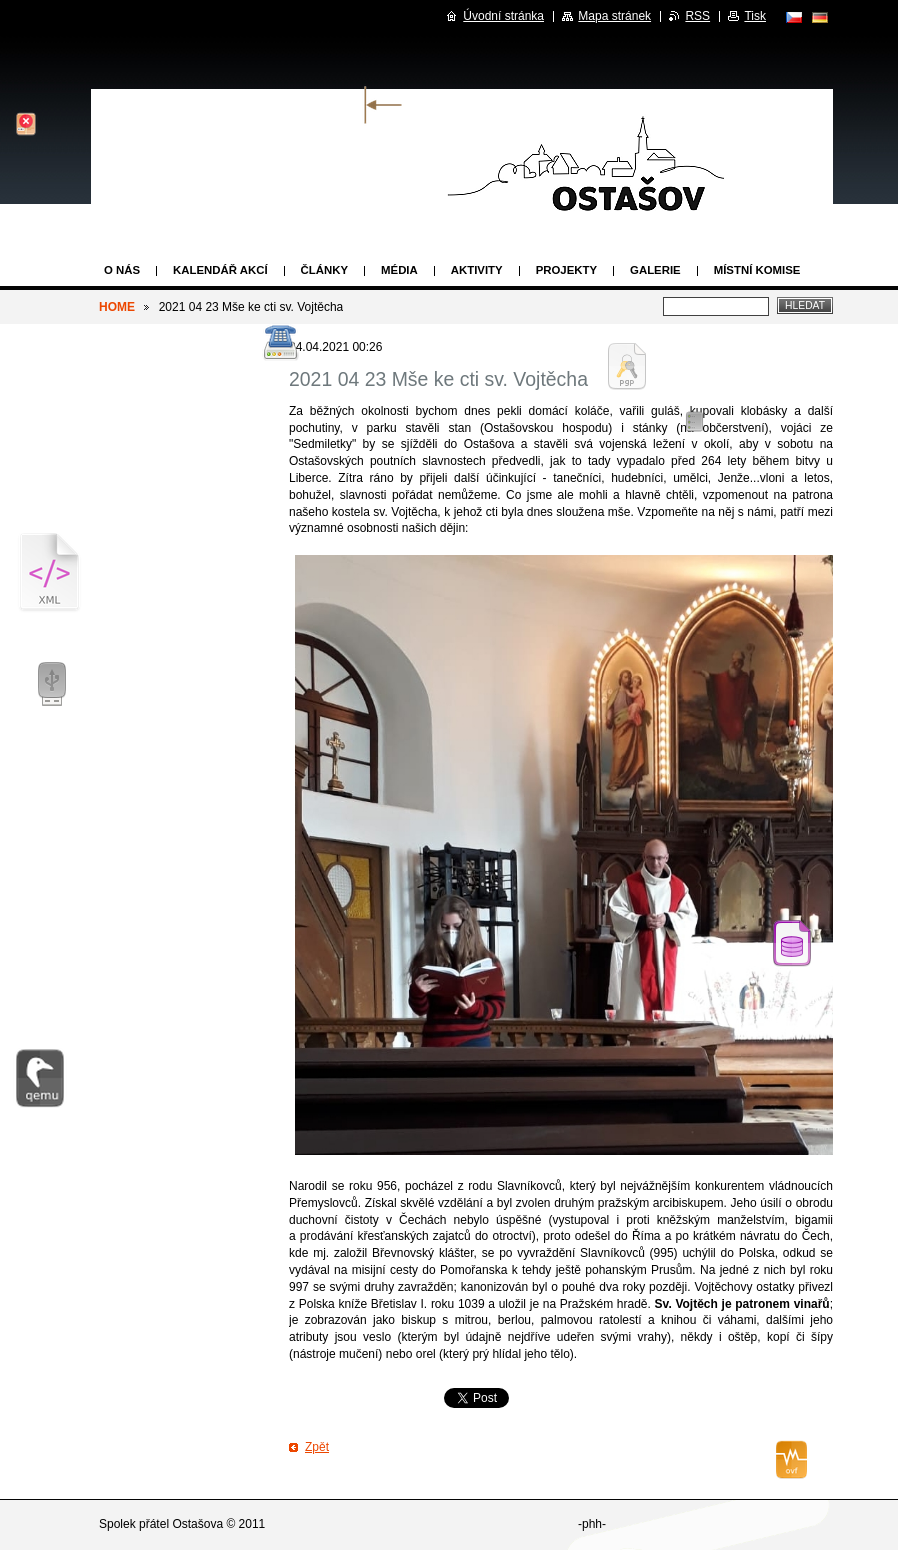  What do you see at coordinates (280, 343) in the screenshot?
I see `access modem or dial-up network settings` at bounding box center [280, 343].